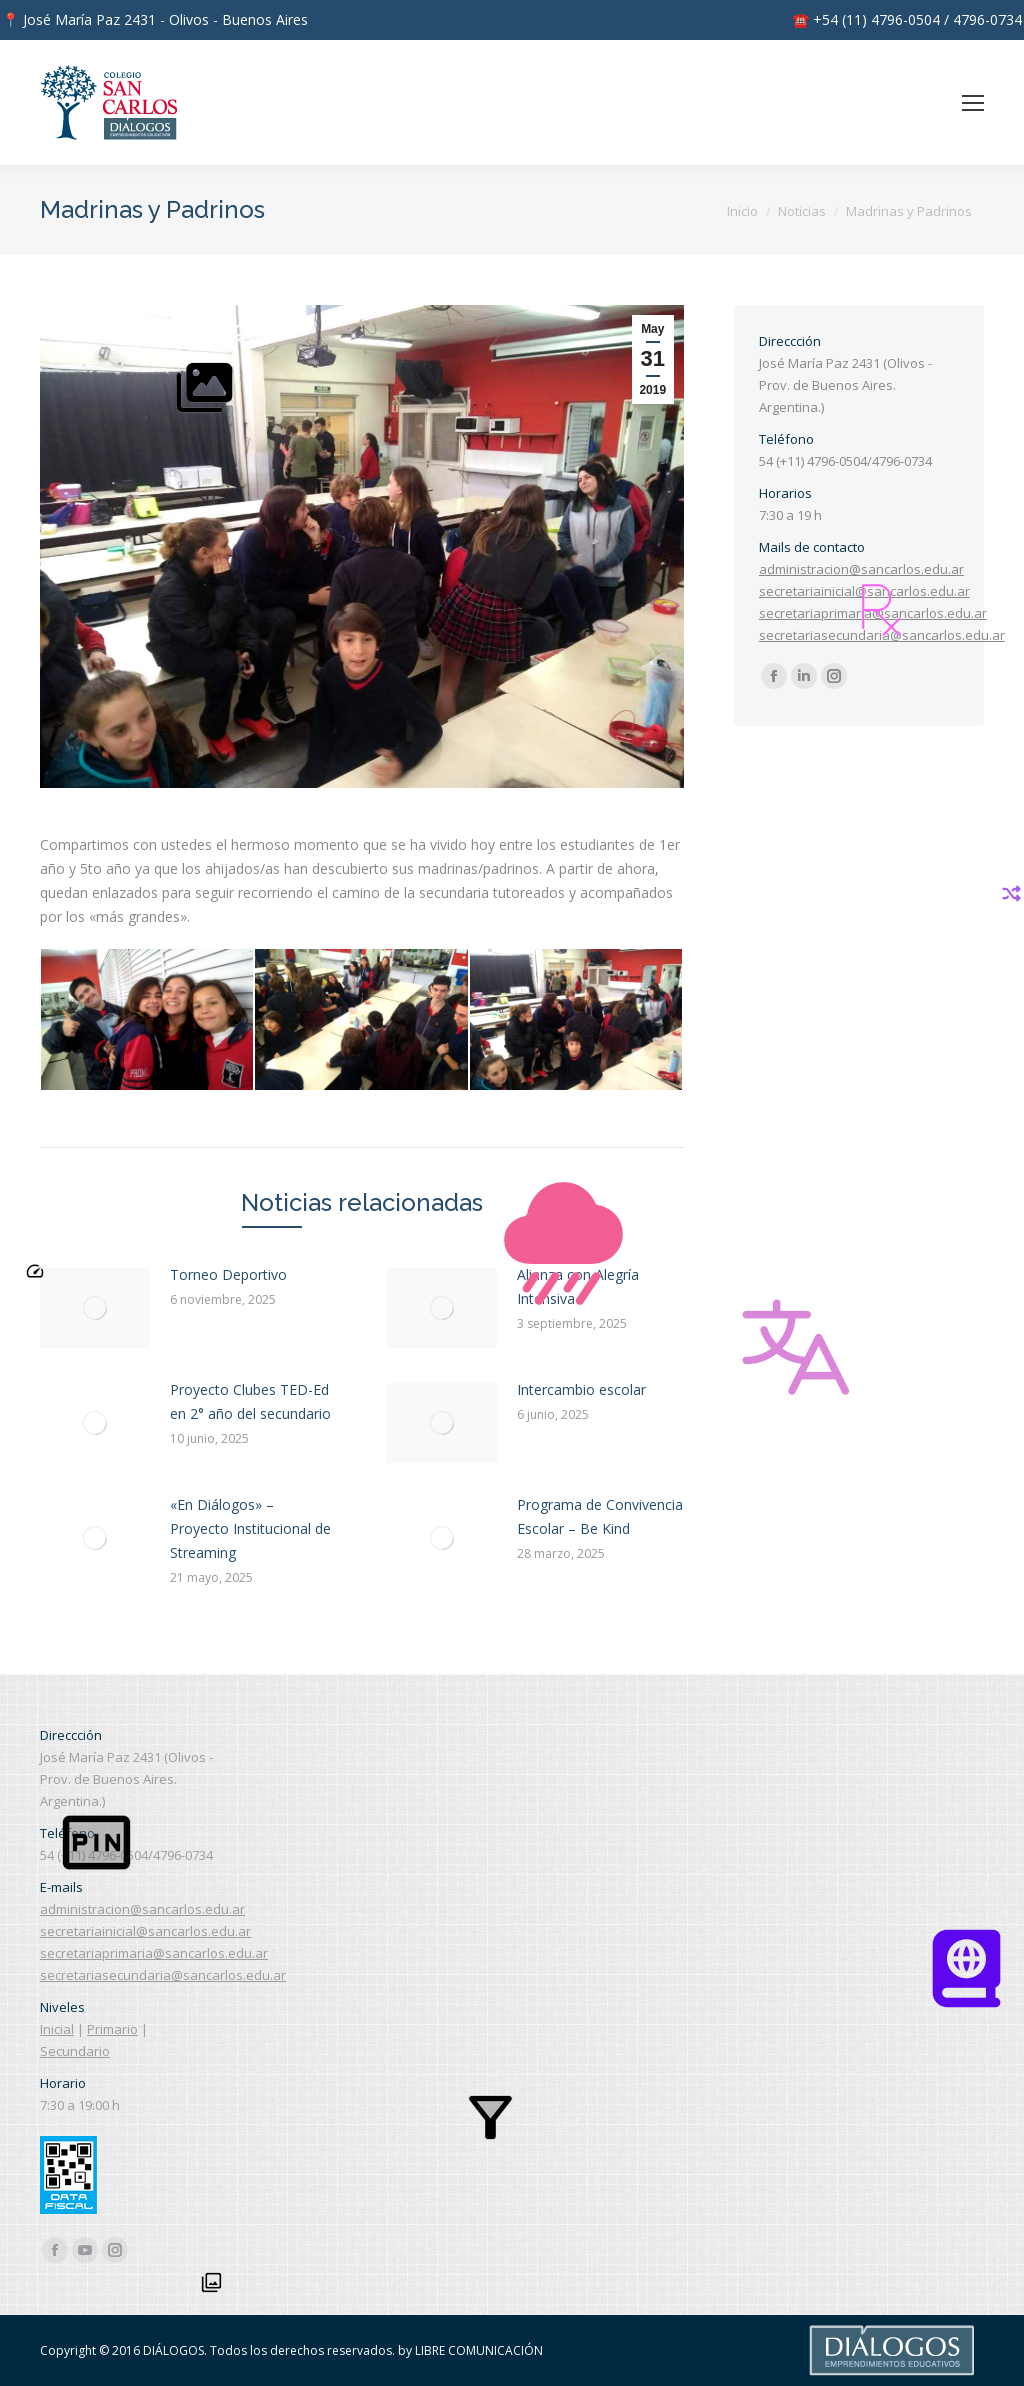 The image size is (1024, 2386). What do you see at coordinates (206, 386) in the screenshot?
I see `view photo gallery` at bounding box center [206, 386].